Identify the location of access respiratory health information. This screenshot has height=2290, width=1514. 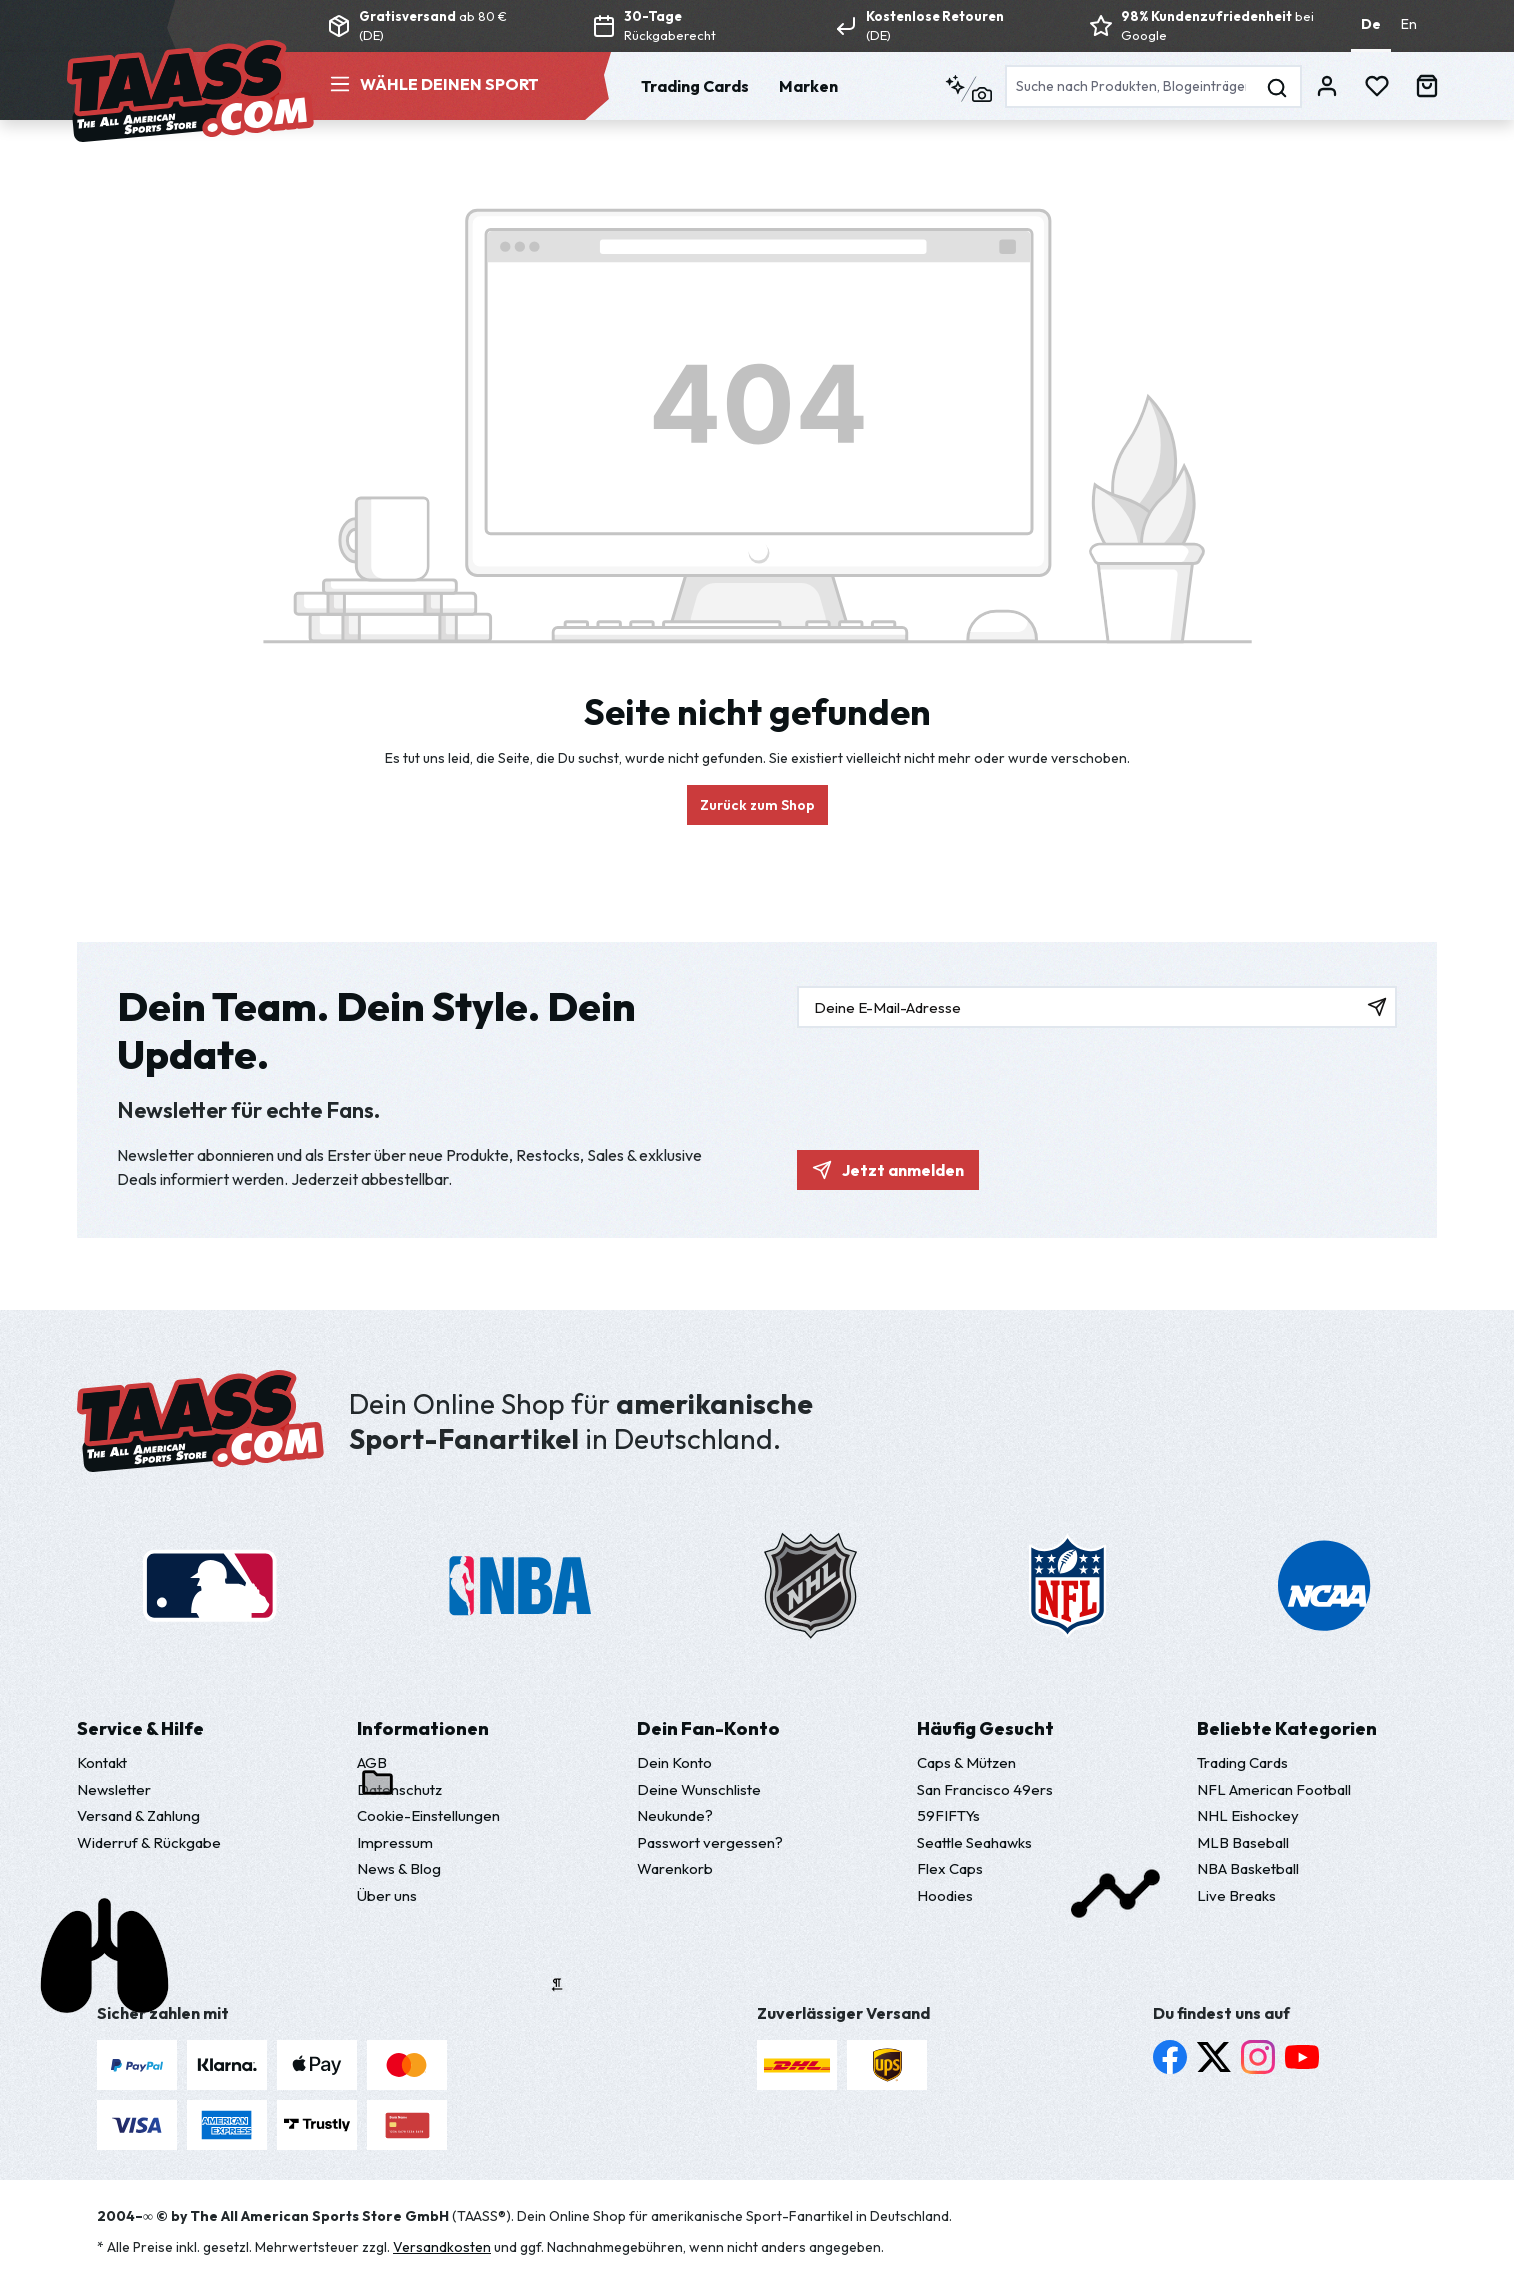
(104, 1955).